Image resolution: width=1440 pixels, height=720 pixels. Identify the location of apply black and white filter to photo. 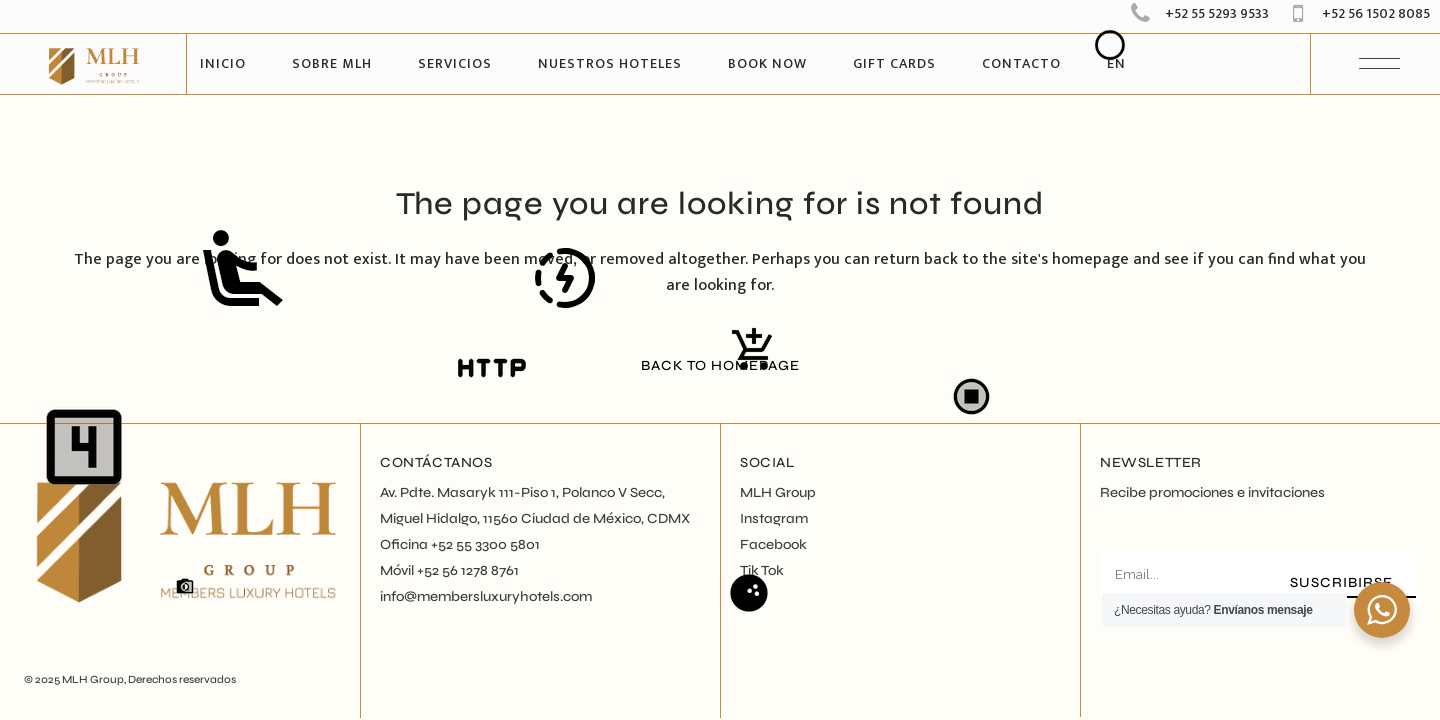
(185, 586).